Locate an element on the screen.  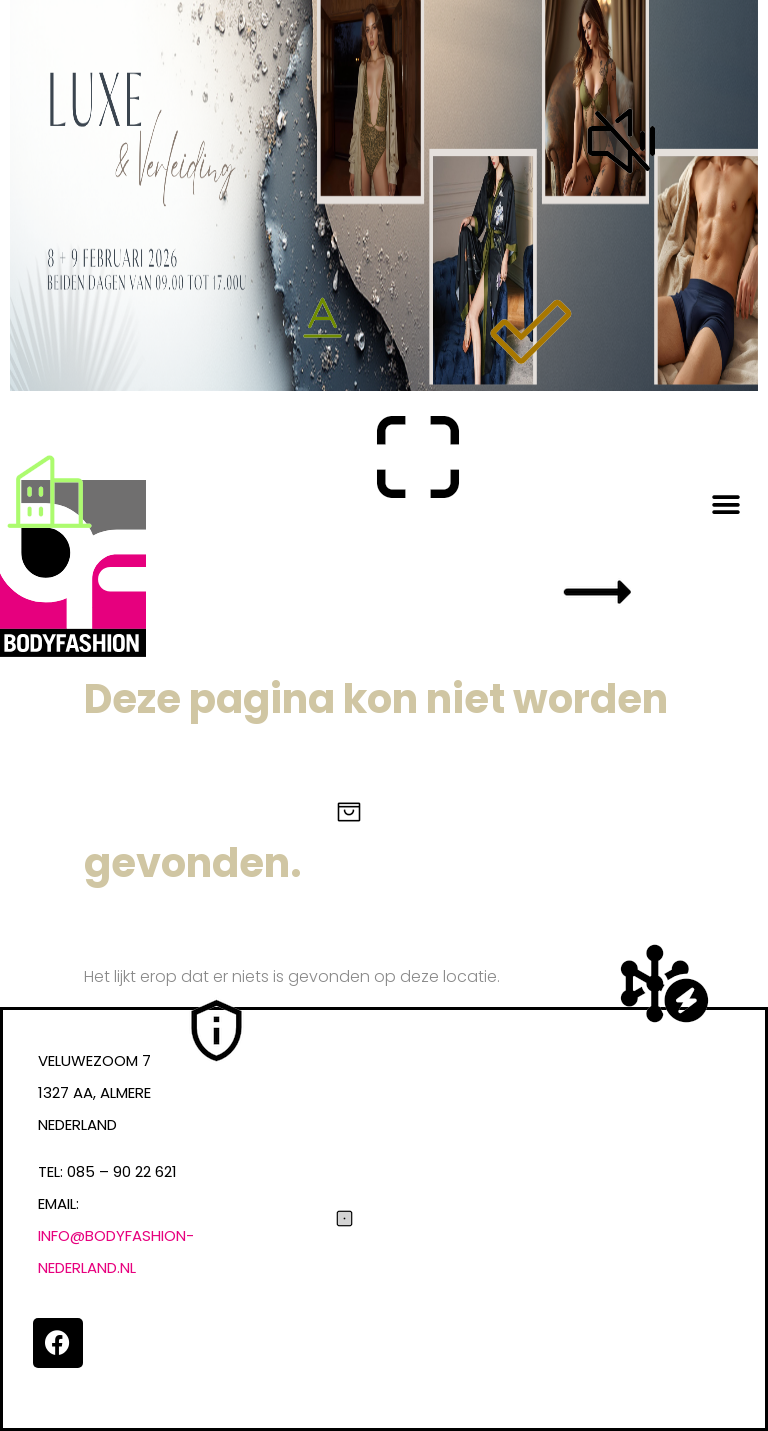
confirm or submit an action is located at coordinates (529, 330).